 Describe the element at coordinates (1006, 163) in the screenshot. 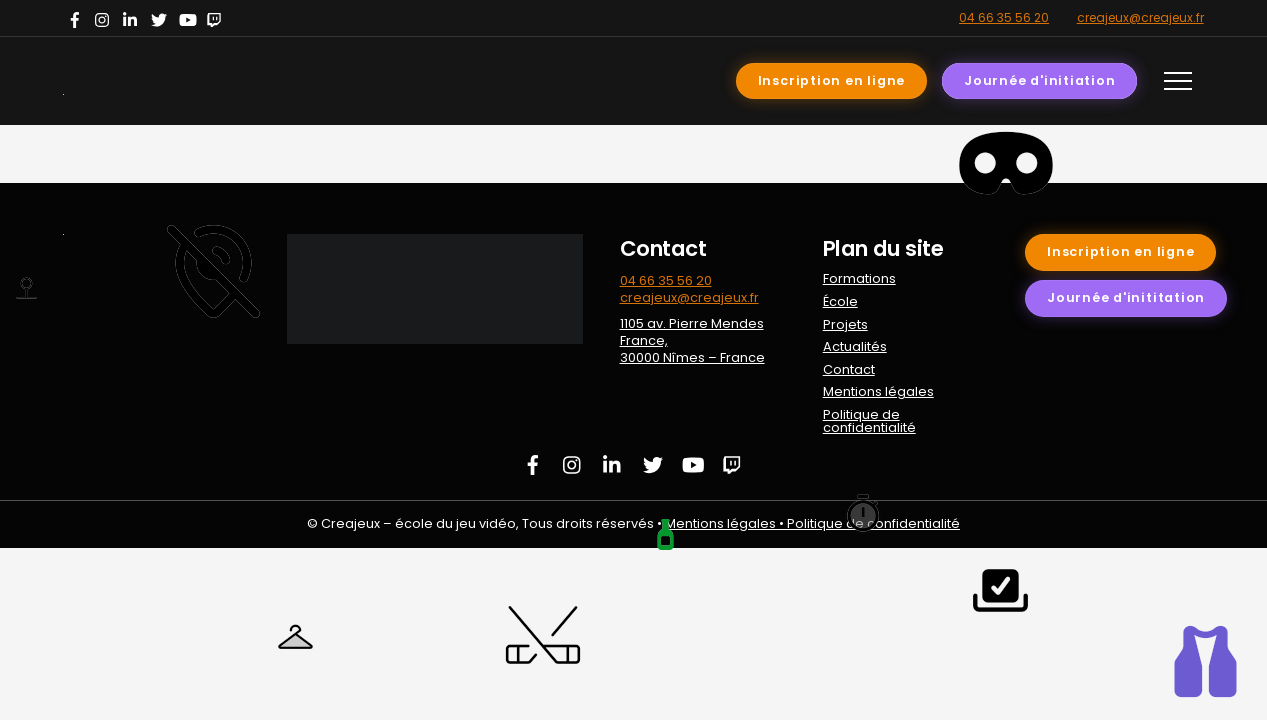

I see `enable incognito or private browsing mode` at that location.